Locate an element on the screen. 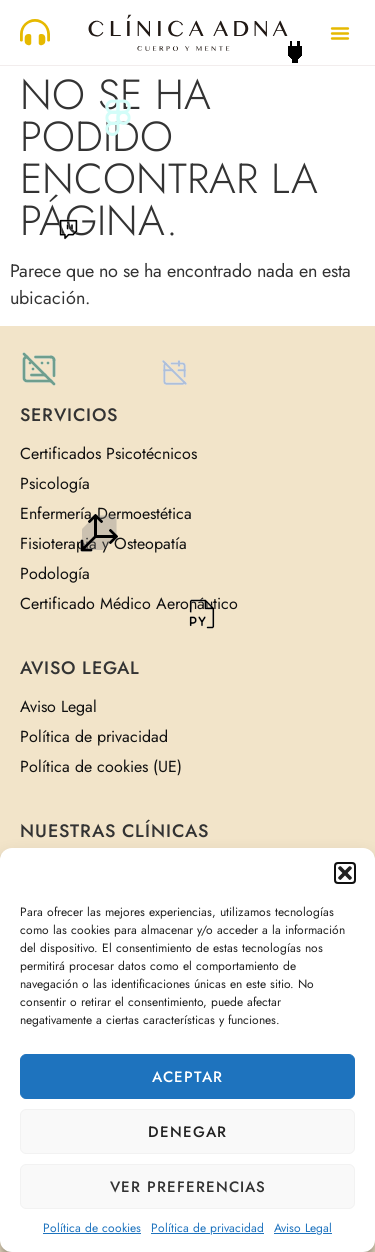  disable keyboard input is located at coordinates (39, 369).